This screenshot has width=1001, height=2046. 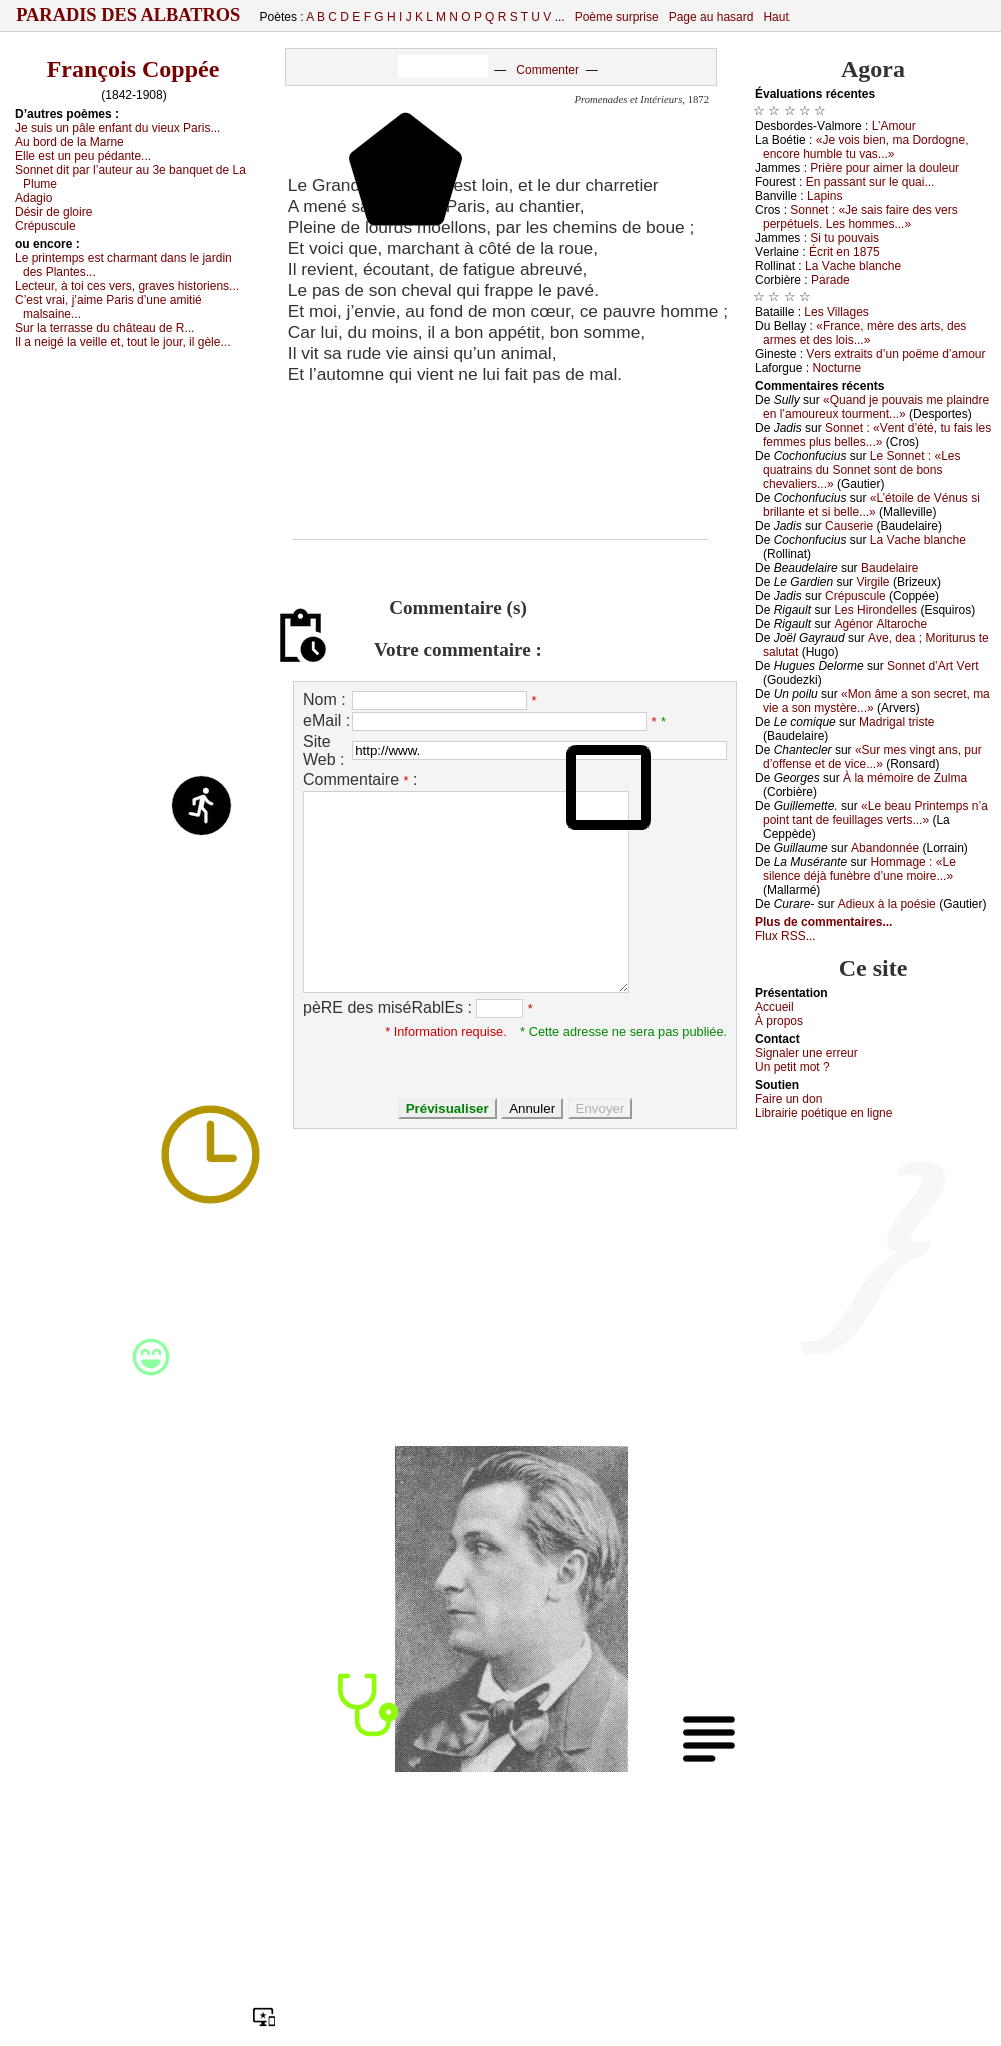 What do you see at coordinates (210, 1154) in the screenshot?
I see `view time or clock settings` at bounding box center [210, 1154].